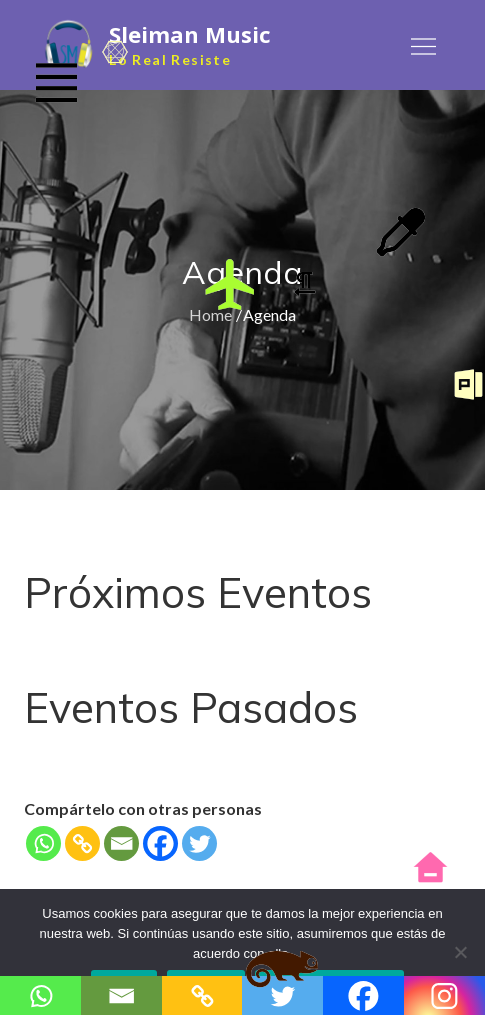  What do you see at coordinates (282, 969) in the screenshot?
I see `SUSE Linux brand logo` at bounding box center [282, 969].